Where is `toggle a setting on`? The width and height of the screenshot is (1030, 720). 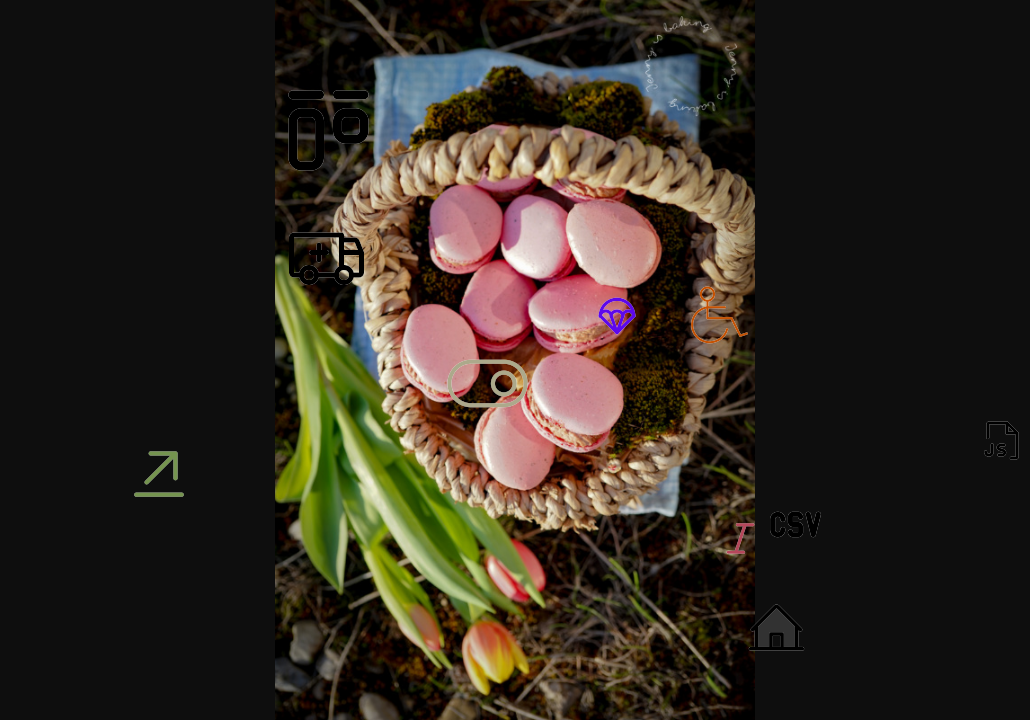 toggle a setting on is located at coordinates (487, 383).